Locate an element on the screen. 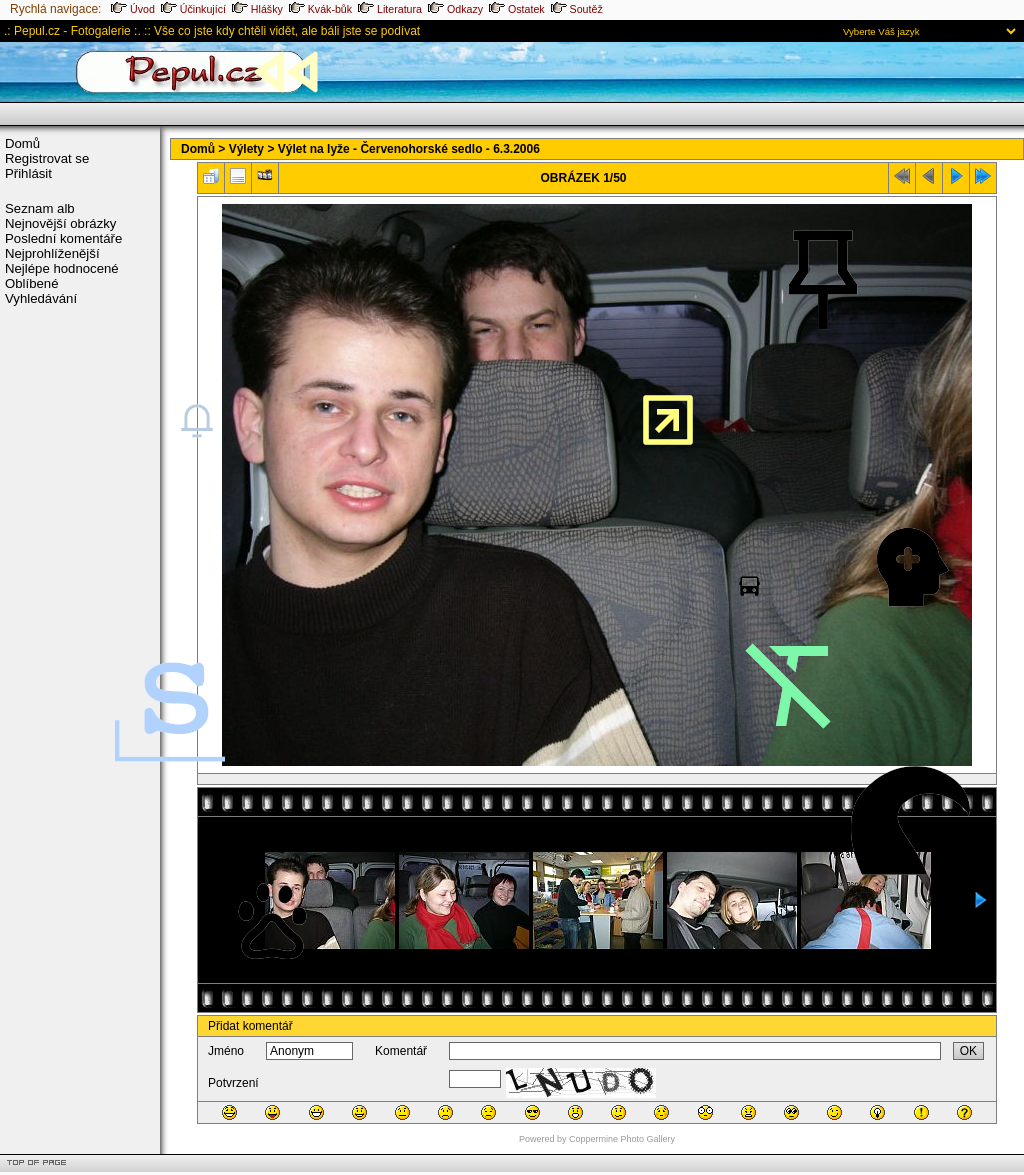 This screenshot has width=1024, height=1175. notification or alert indicator is located at coordinates (197, 420).